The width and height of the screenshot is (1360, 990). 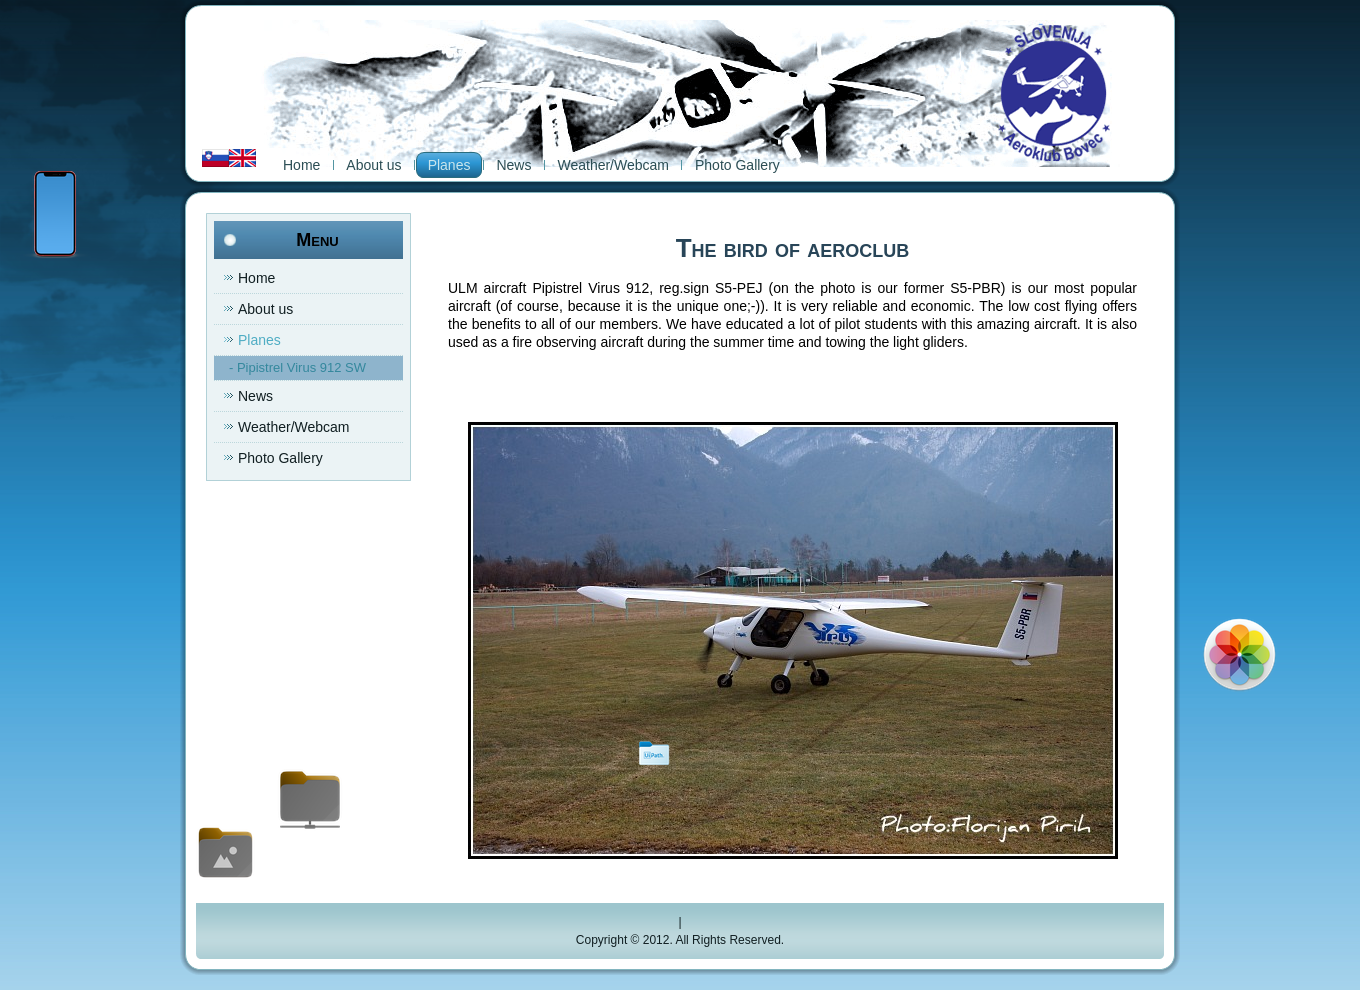 What do you see at coordinates (310, 799) in the screenshot?
I see `access a remote or network folder` at bounding box center [310, 799].